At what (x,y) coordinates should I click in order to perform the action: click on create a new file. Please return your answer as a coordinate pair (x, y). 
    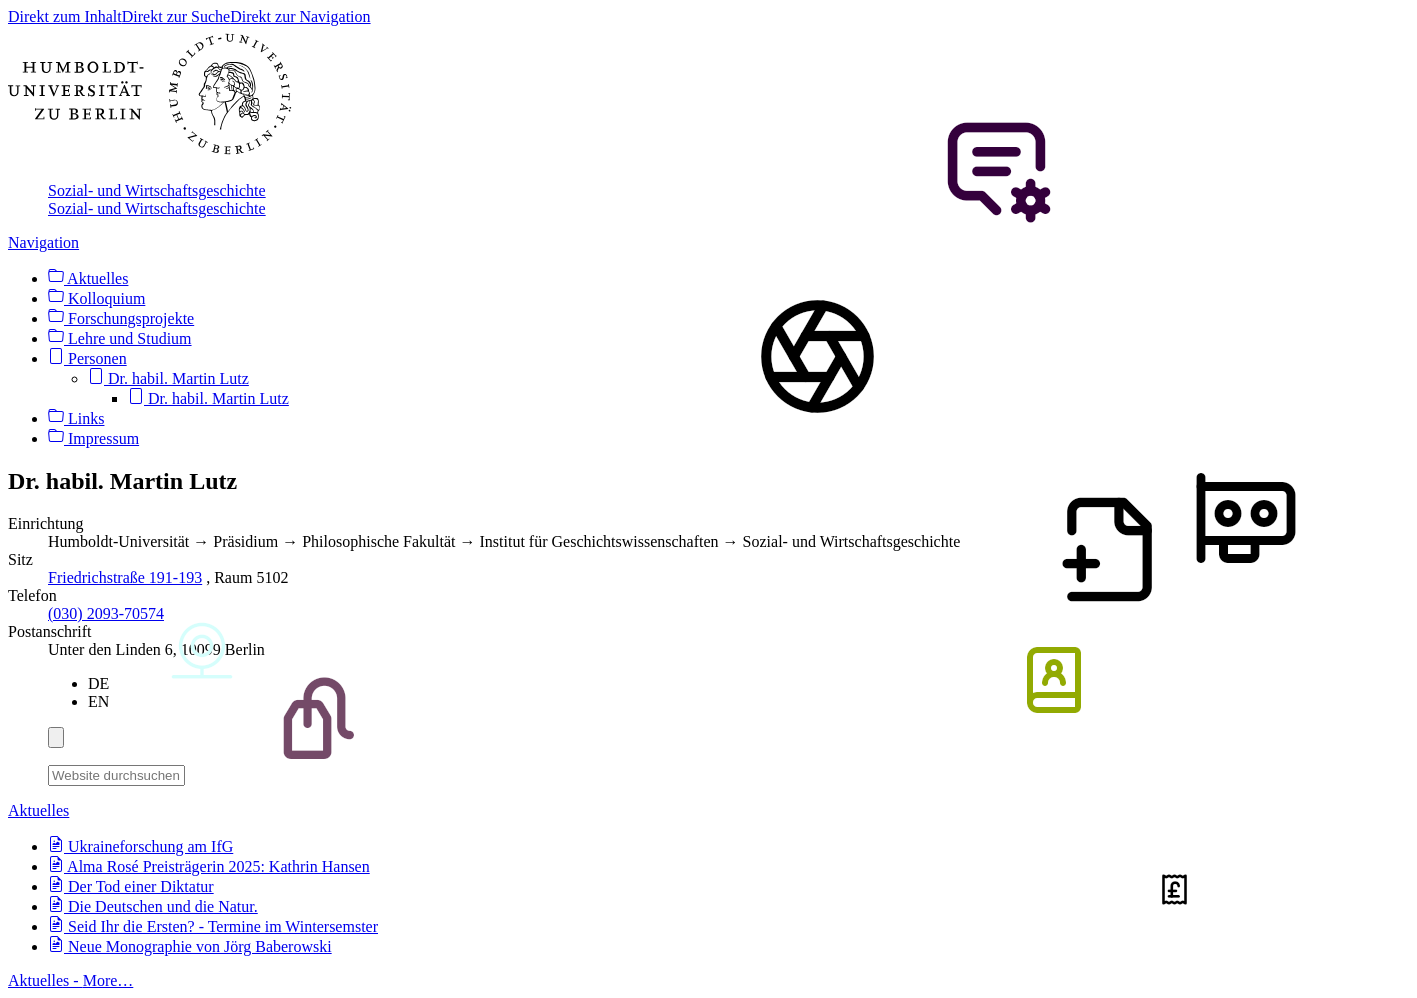
    Looking at the image, I should click on (1109, 549).